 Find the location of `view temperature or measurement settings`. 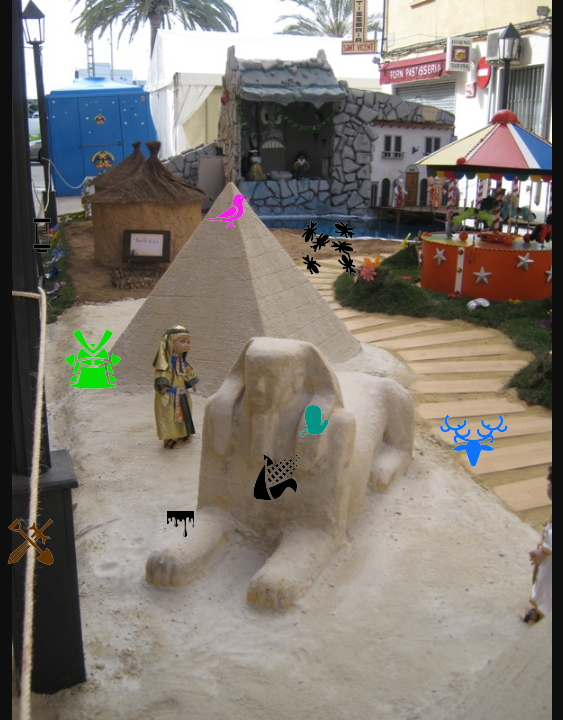

view temperature or measurement settings is located at coordinates (42, 235).